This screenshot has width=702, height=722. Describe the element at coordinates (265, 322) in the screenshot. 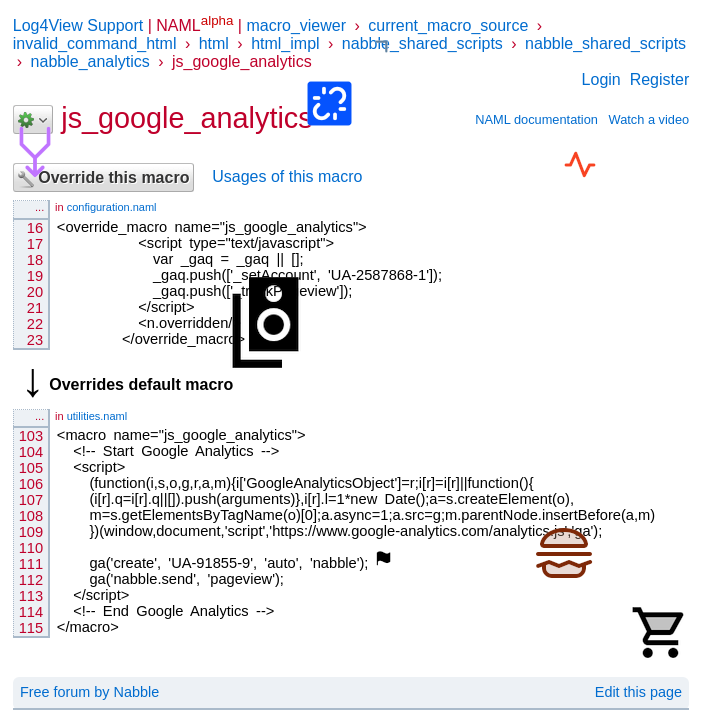

I see `manage connected speaker devices` at that location.